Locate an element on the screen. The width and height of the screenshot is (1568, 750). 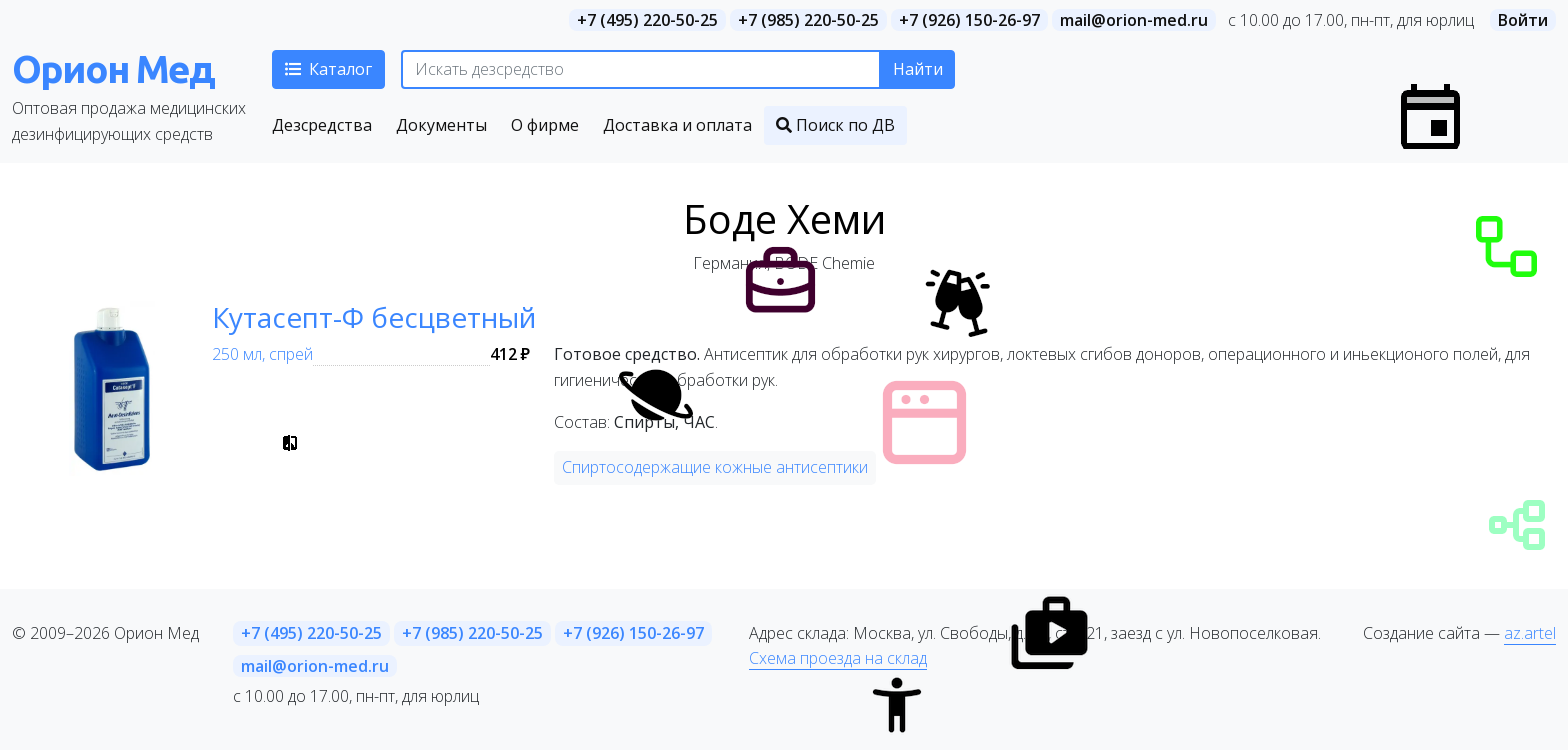
access accessibility settings is located at coordinates (897, 705).